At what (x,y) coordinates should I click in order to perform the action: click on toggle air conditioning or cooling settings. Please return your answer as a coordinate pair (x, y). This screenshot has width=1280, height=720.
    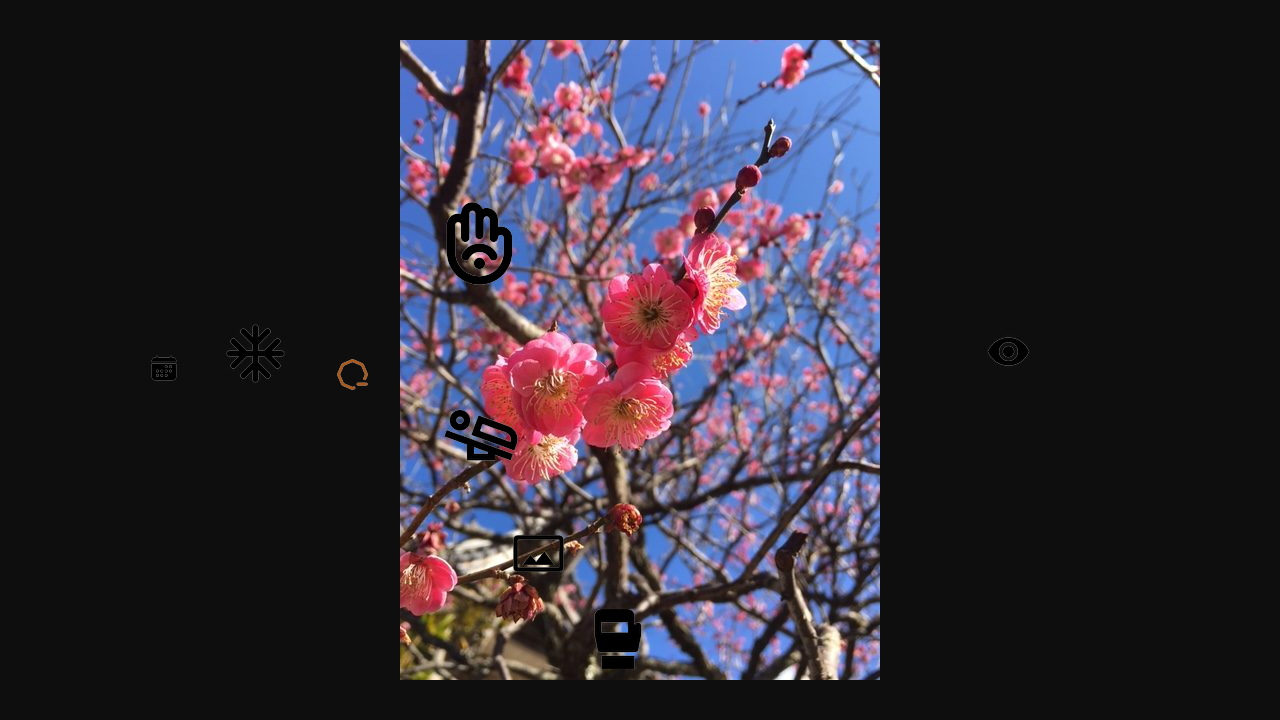
    Looking at the image, I should click on (255, 353).